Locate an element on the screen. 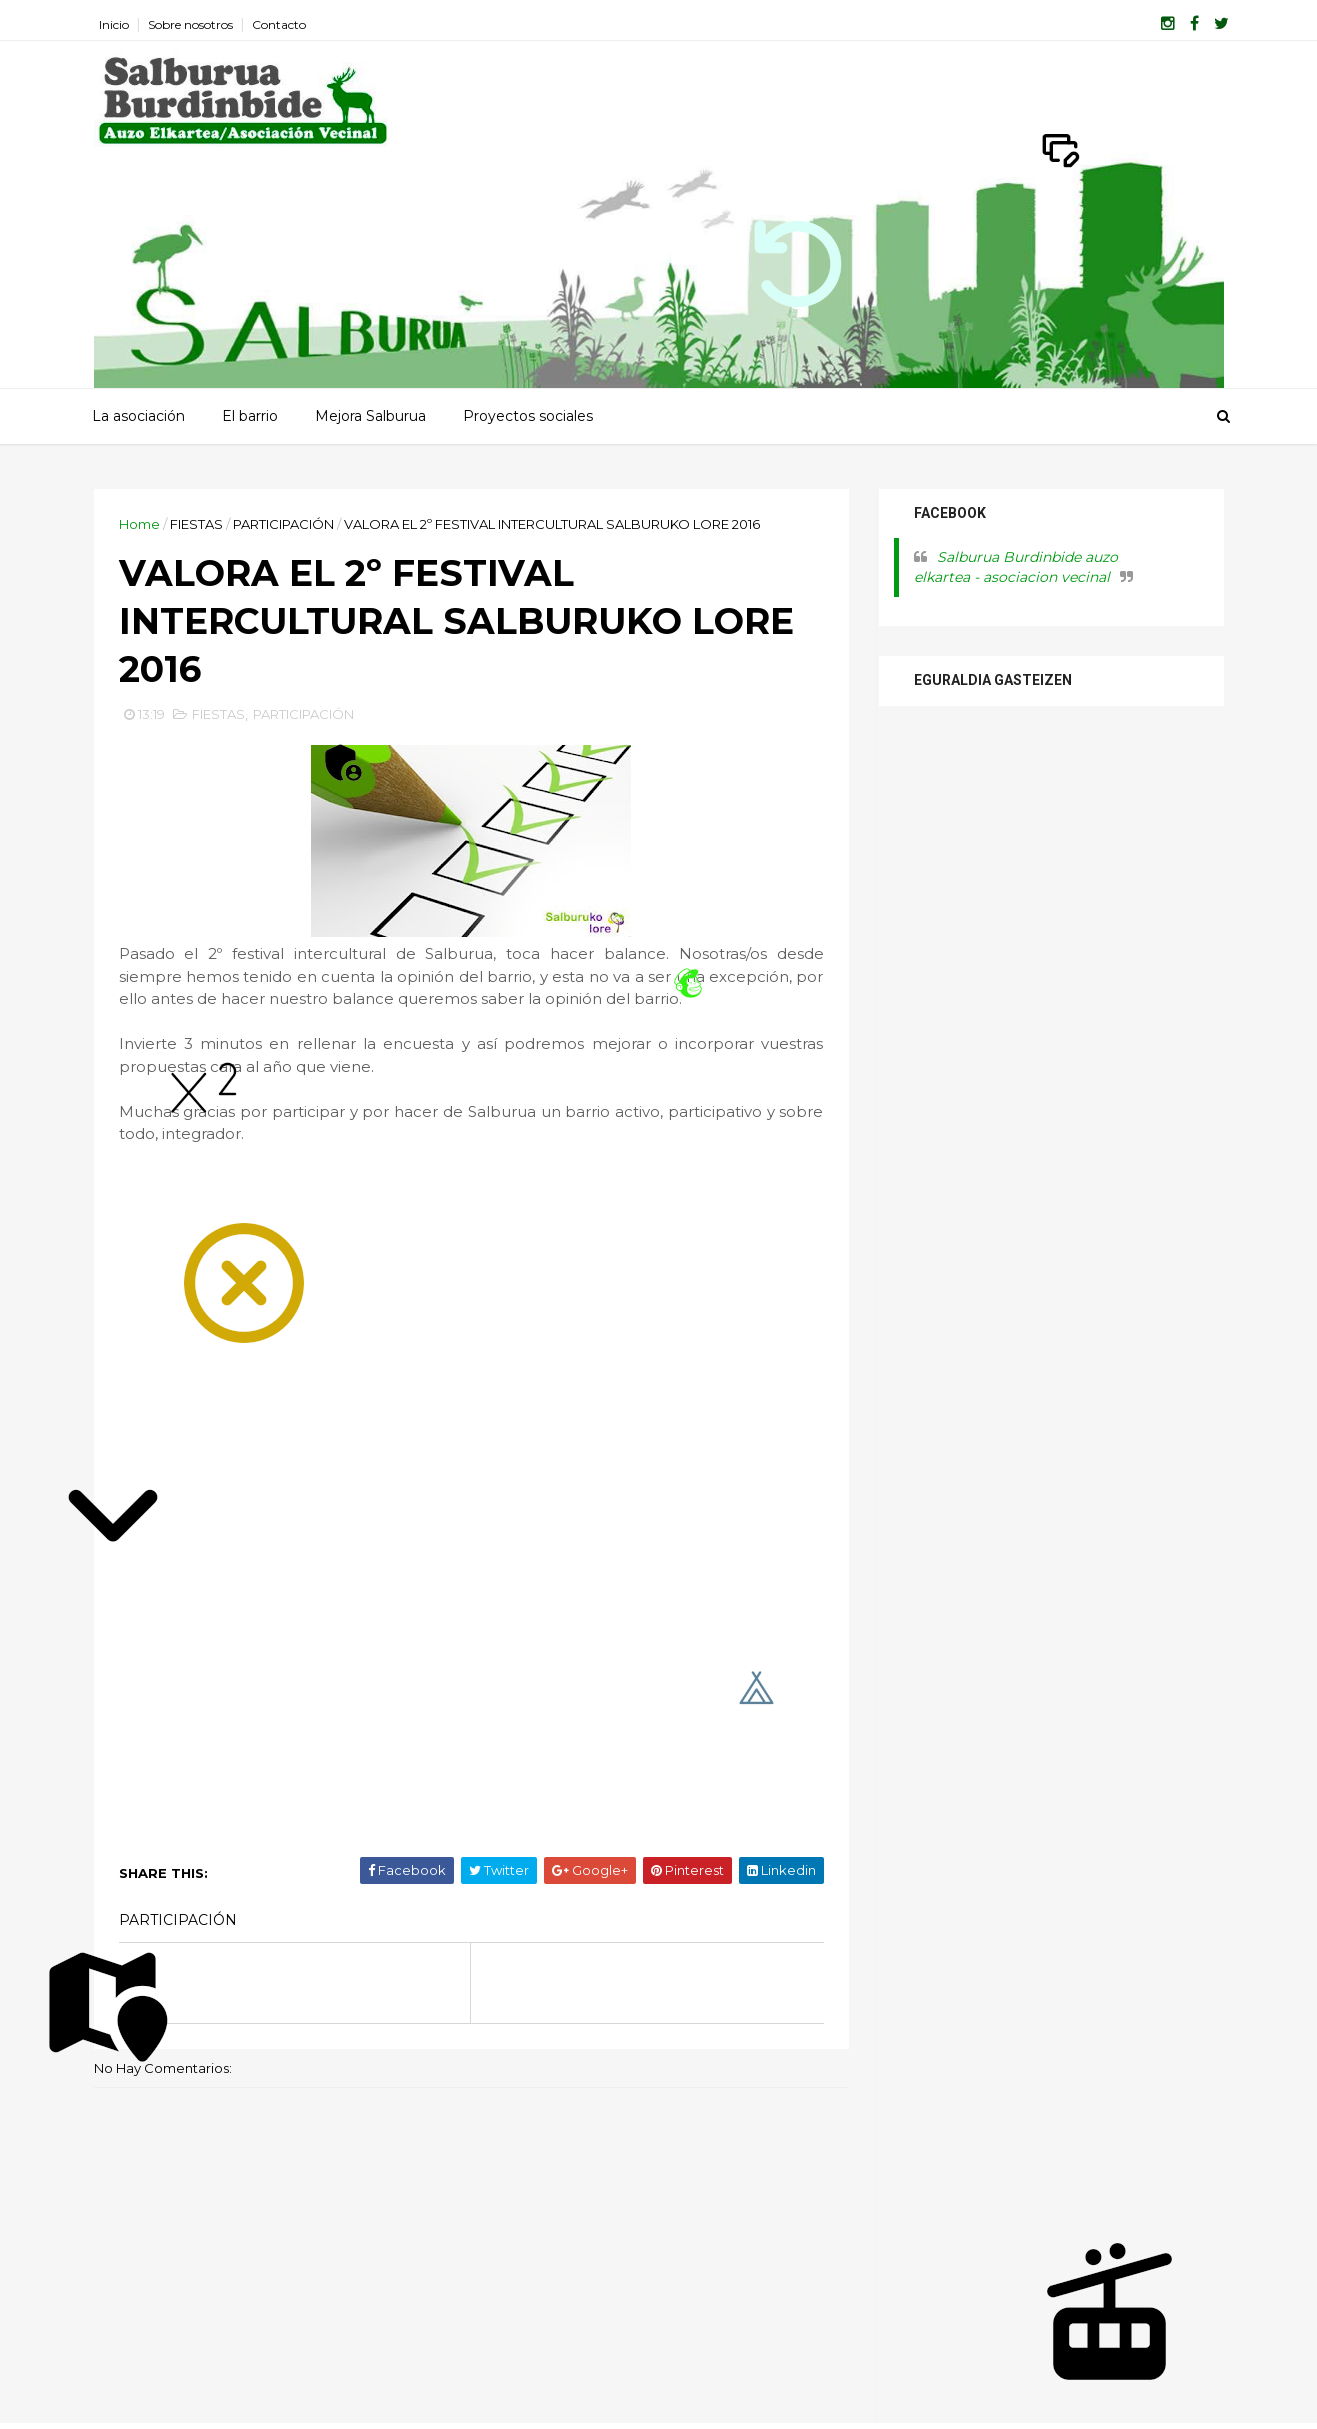  access cable car or gondola transit information is located at coordinates (1109, 2315).